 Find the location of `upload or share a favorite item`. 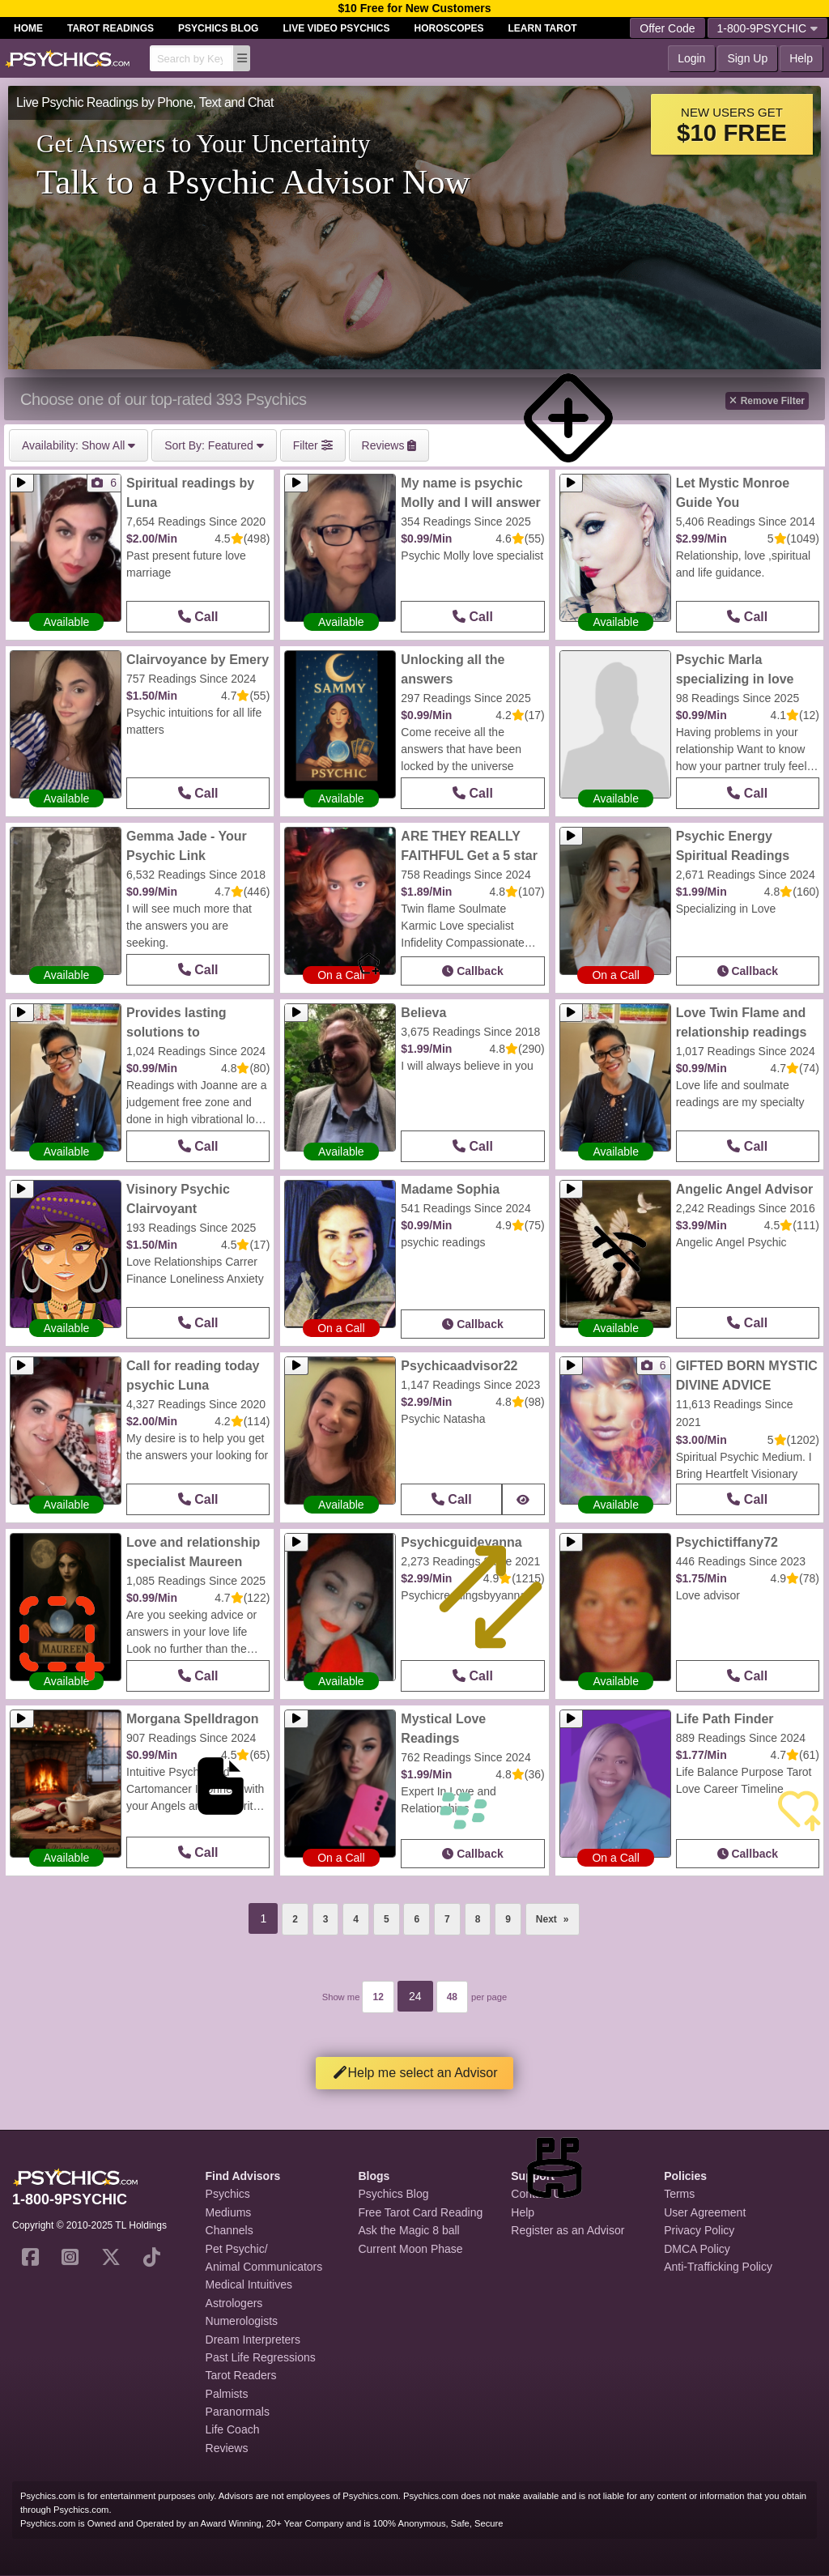

upload or share a favorite item is located at coordinates (798, 1809).